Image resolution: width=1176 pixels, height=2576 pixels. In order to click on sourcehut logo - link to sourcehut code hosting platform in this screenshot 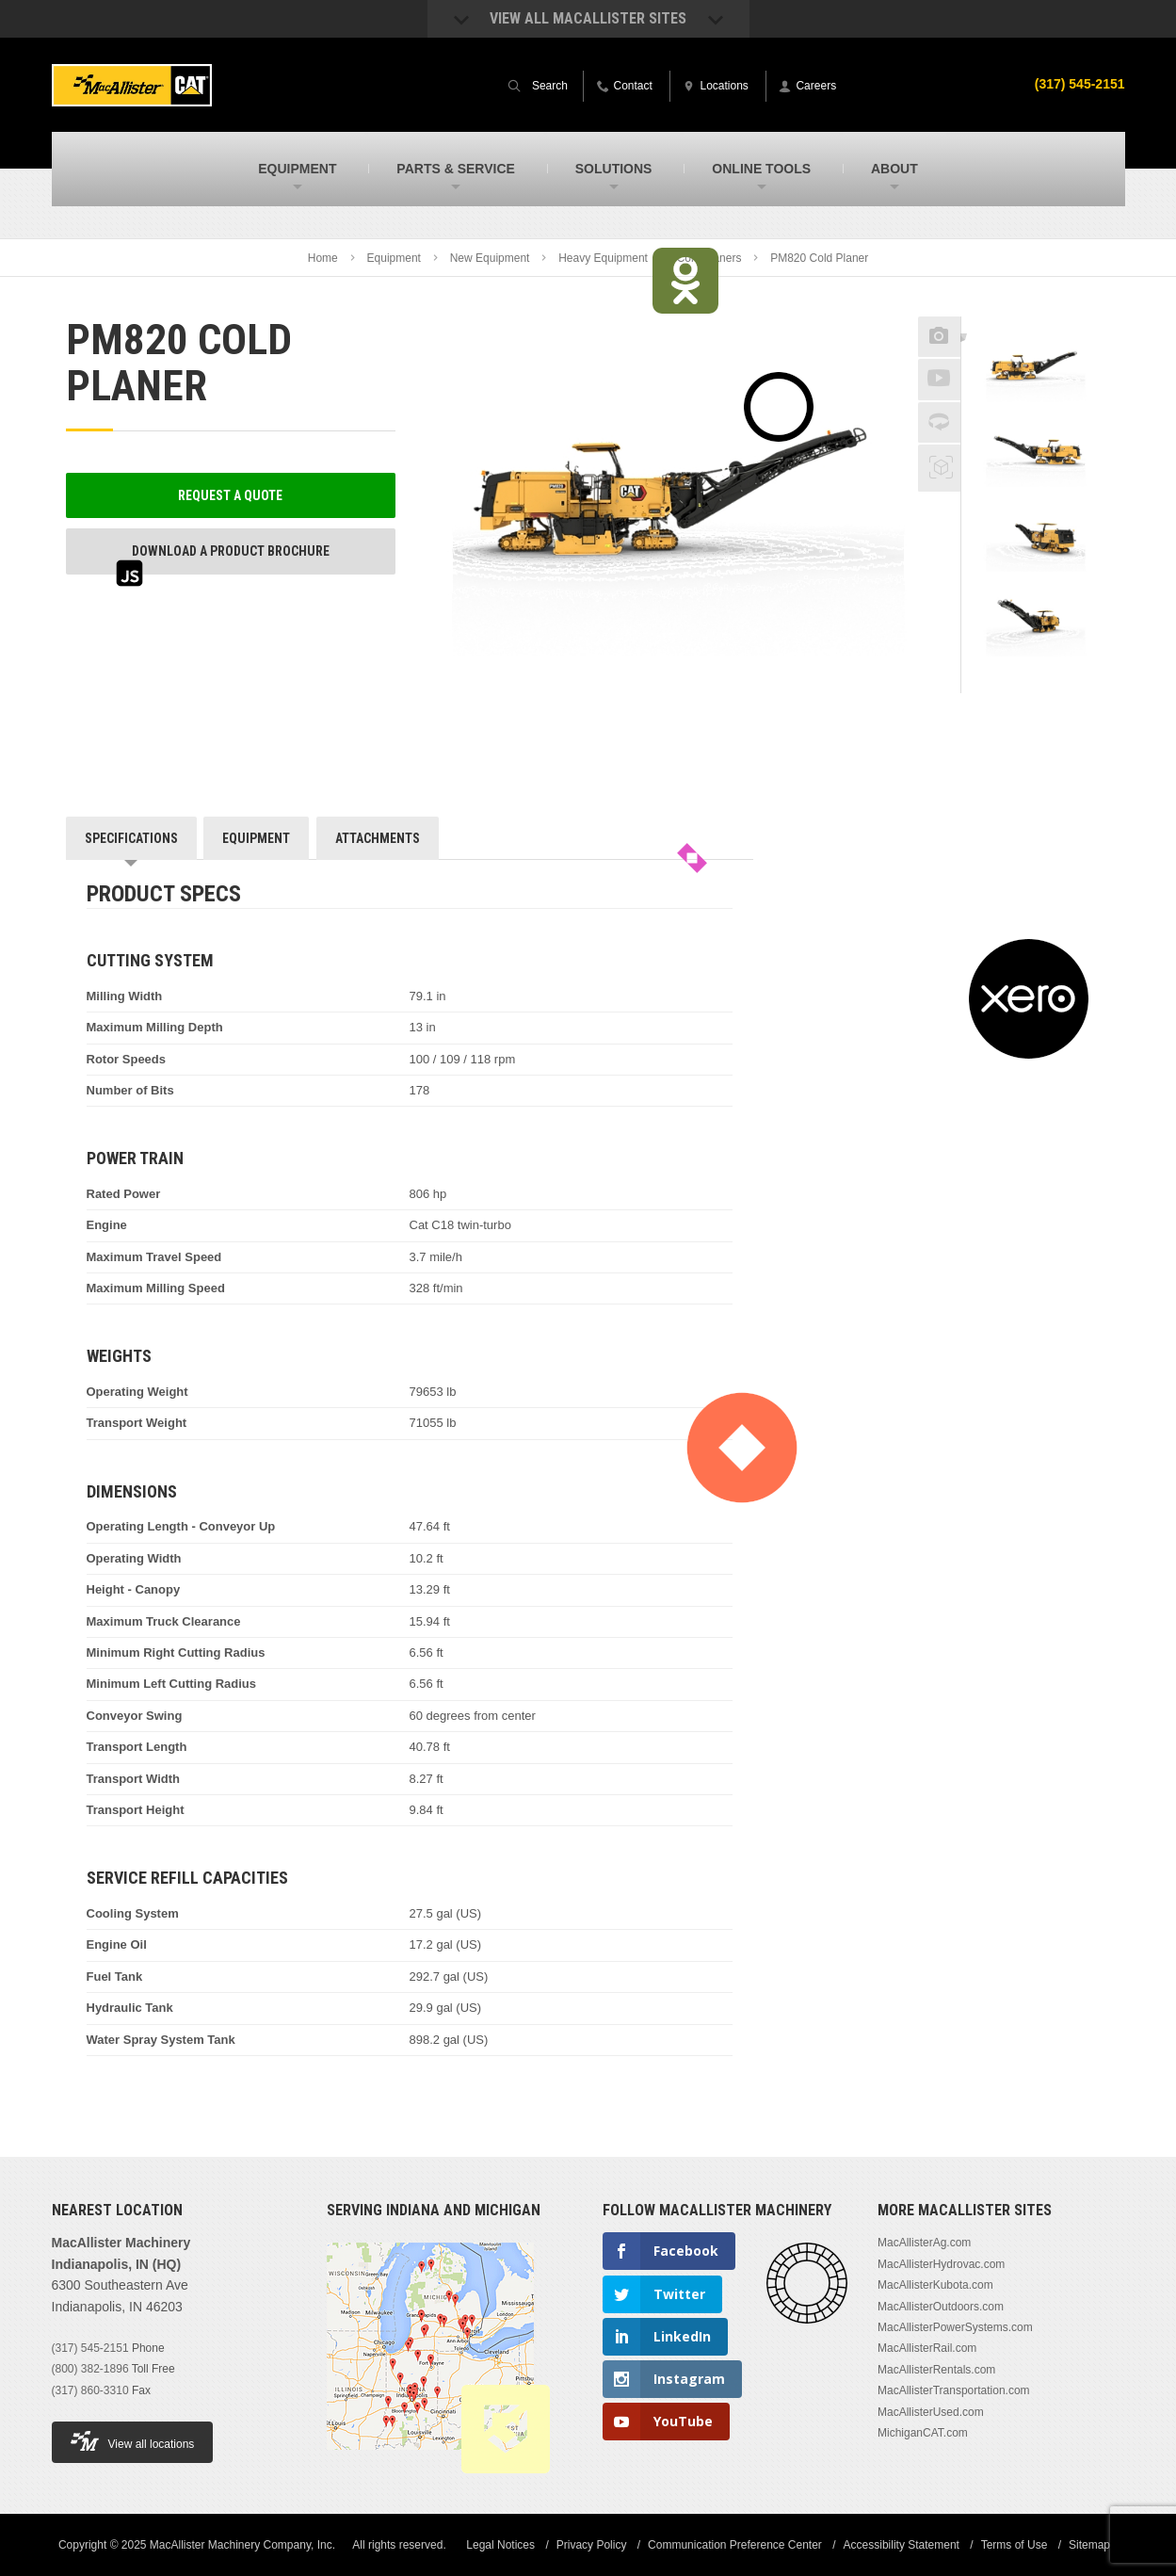, I will do `click(779, 407)`.